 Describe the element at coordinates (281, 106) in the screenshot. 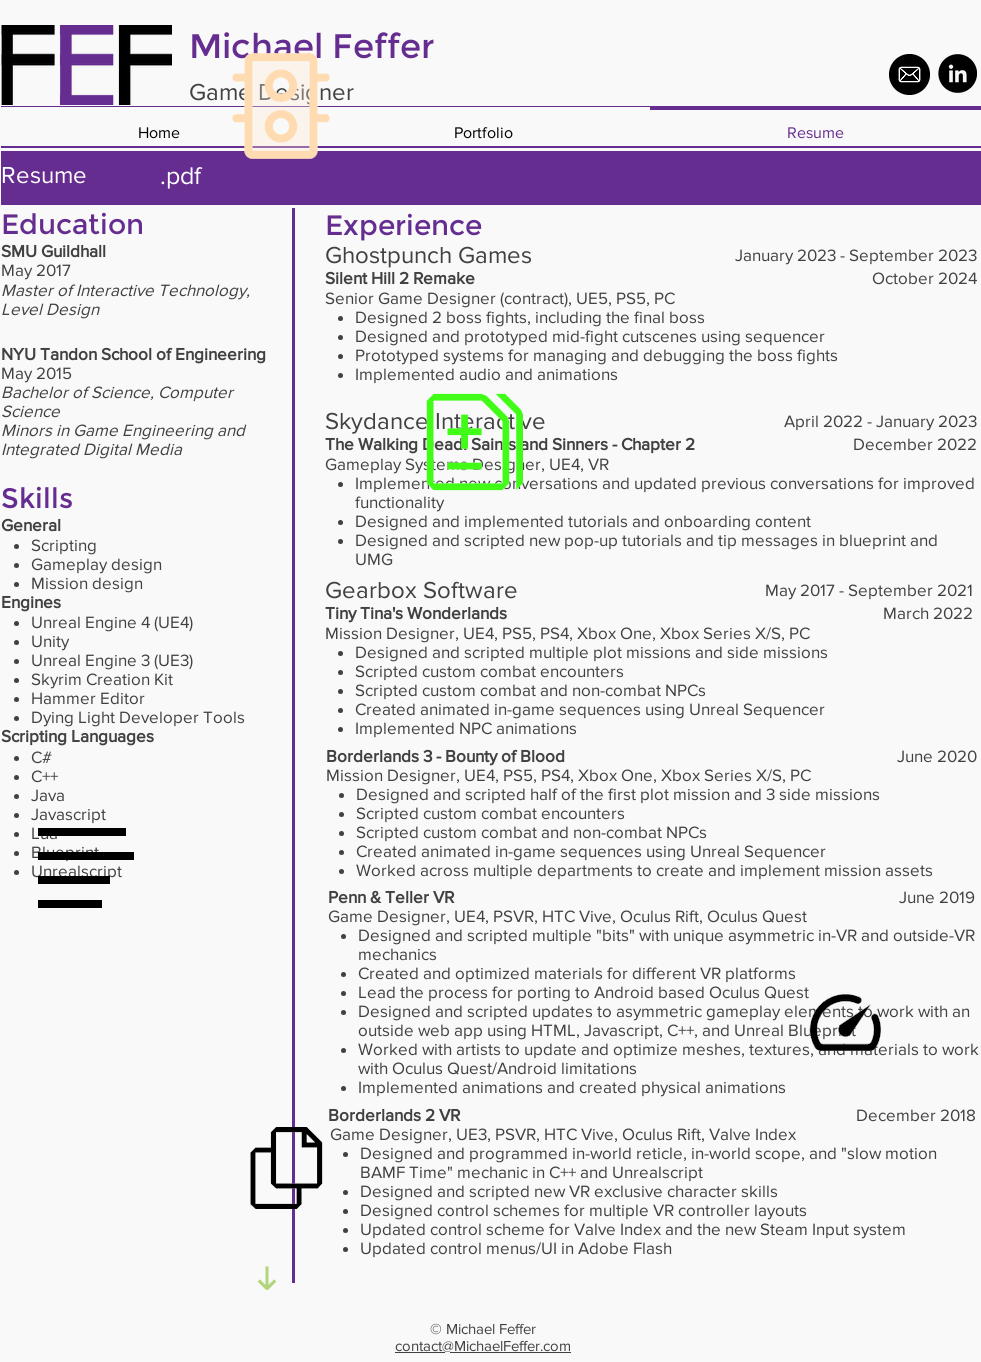

I see `traffic or signal status indicator` at that location.